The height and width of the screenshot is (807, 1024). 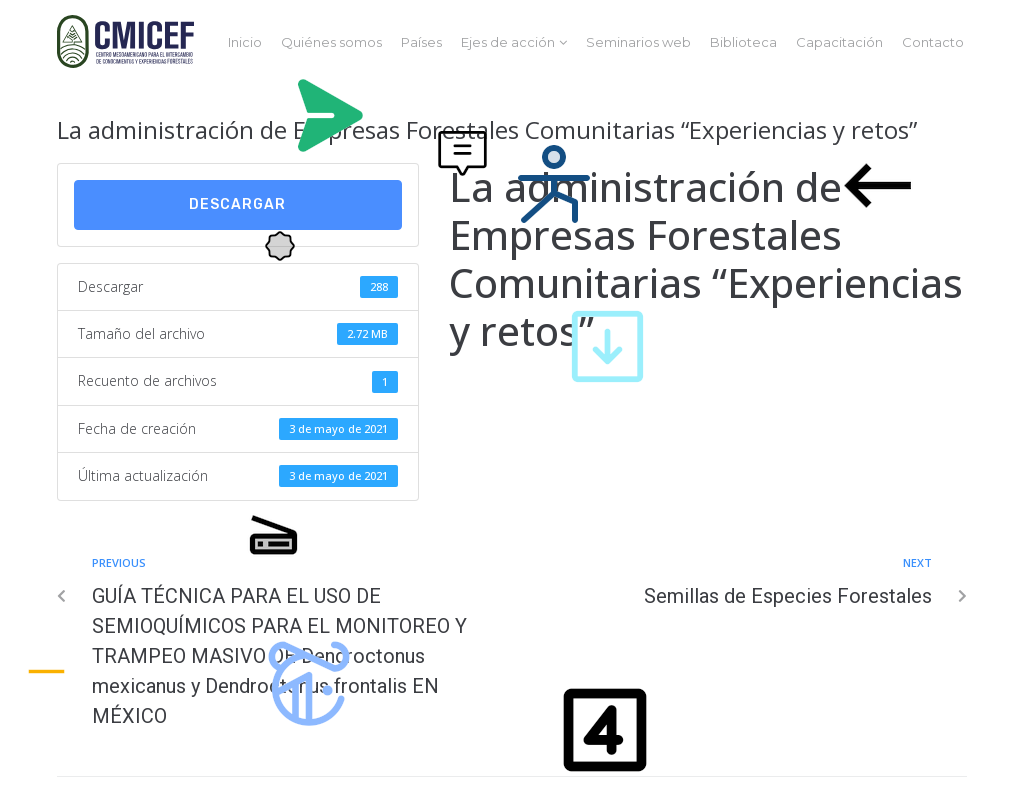 I want to click on open The New York Times app, so click(x=309, y=682).